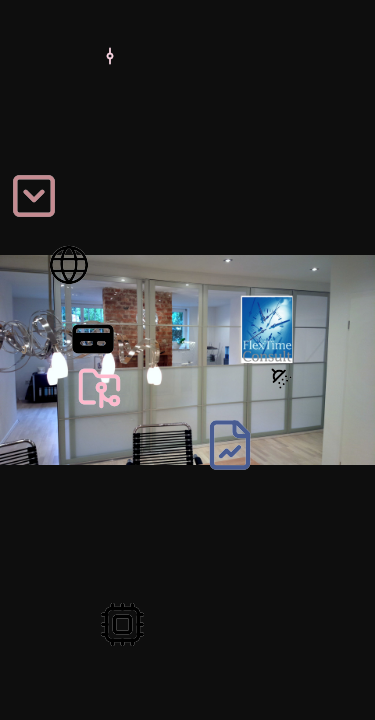 The image size is (375, 720). Describe the element at coordinates (93, 339) in the screenshot. I see `manage payment methods` at that location.